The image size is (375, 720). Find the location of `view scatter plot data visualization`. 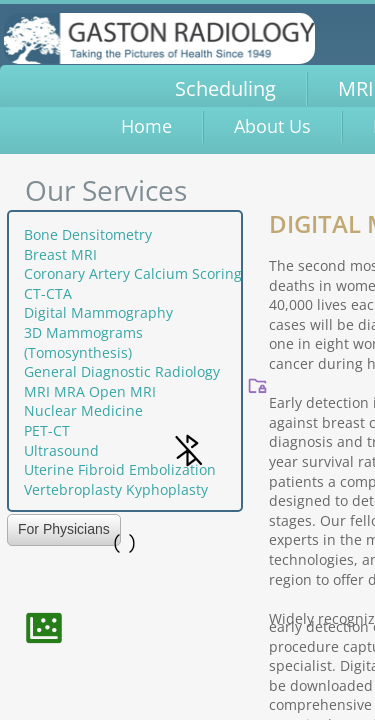

view scatter plot data visualization is located at coordinates (44, 628).